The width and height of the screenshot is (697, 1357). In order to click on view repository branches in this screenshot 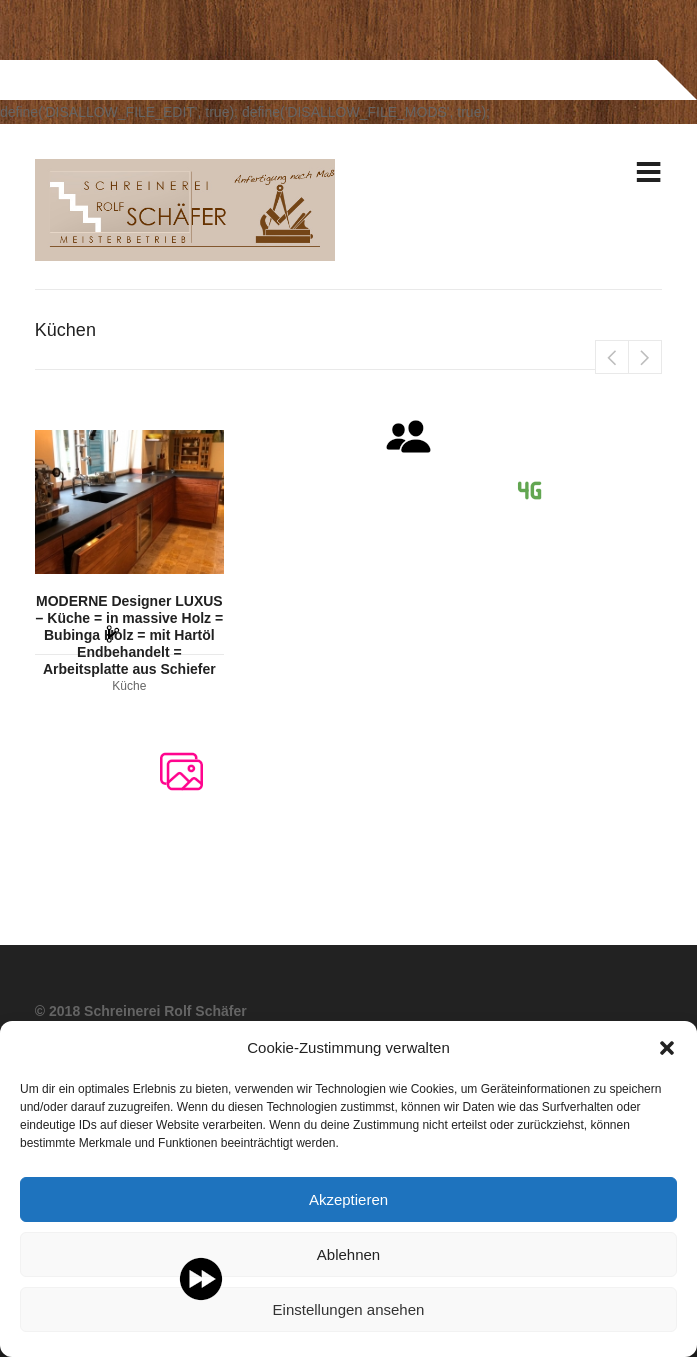, I will do `click(113, 634)`.